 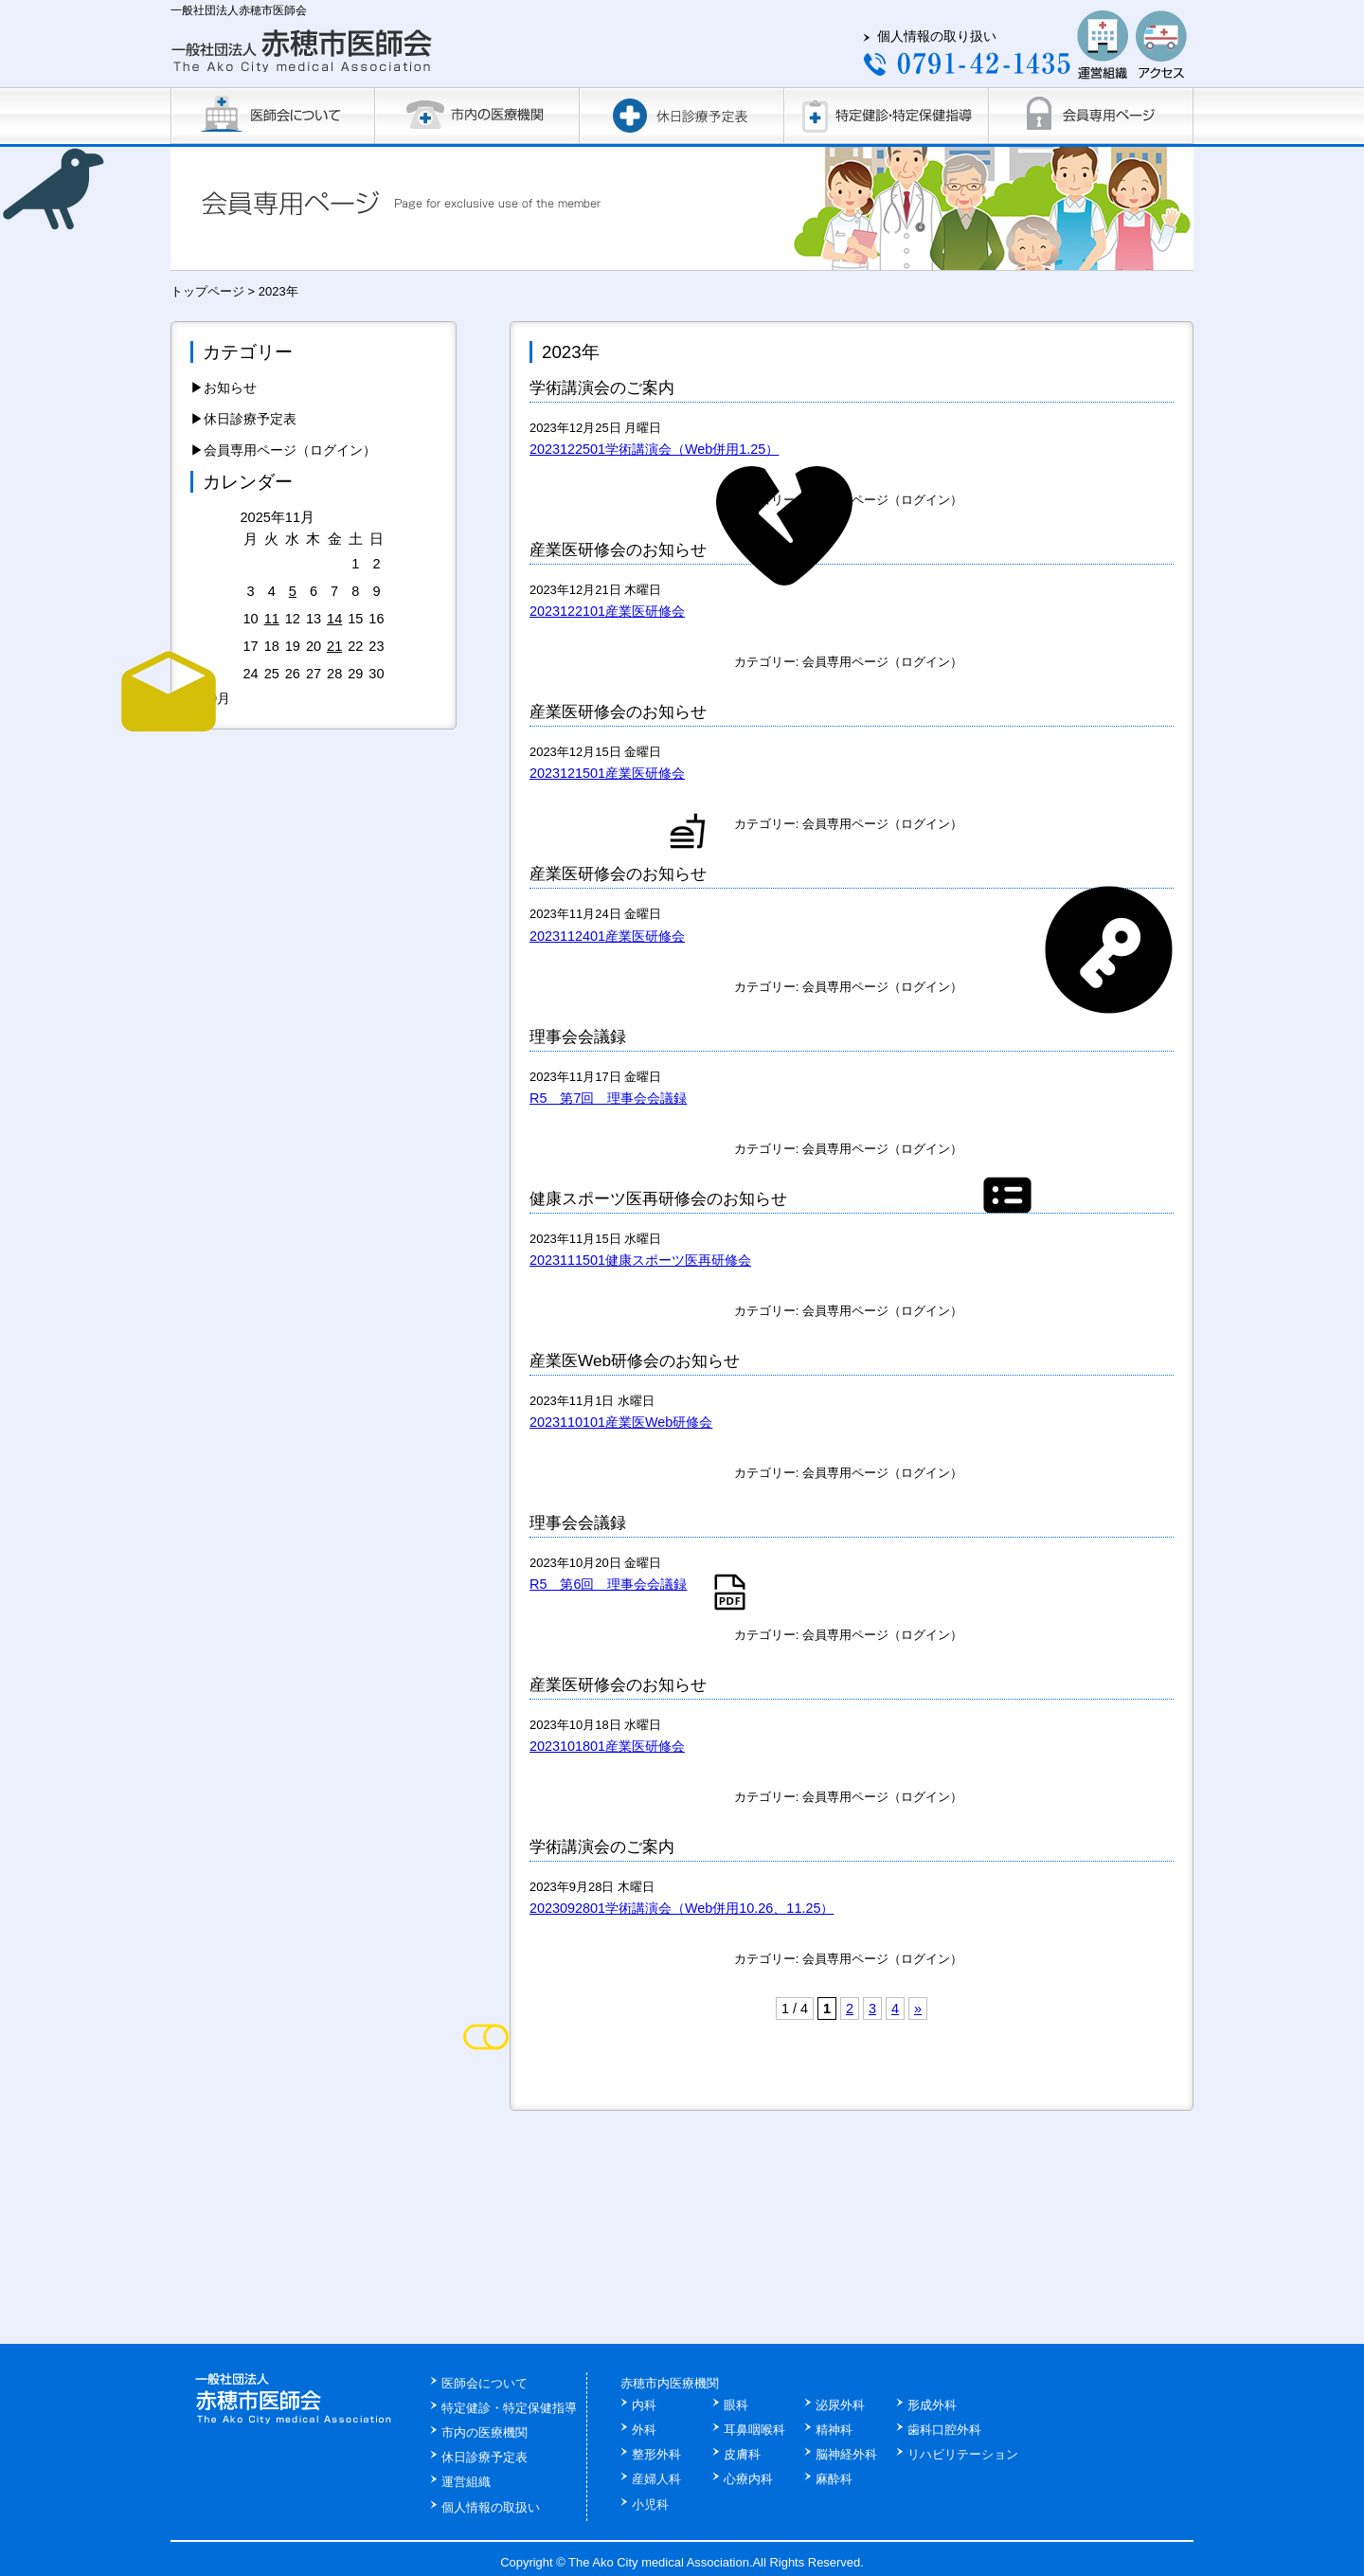 I want to click on unlike or remove from favorites, so click(x=784, y=526).